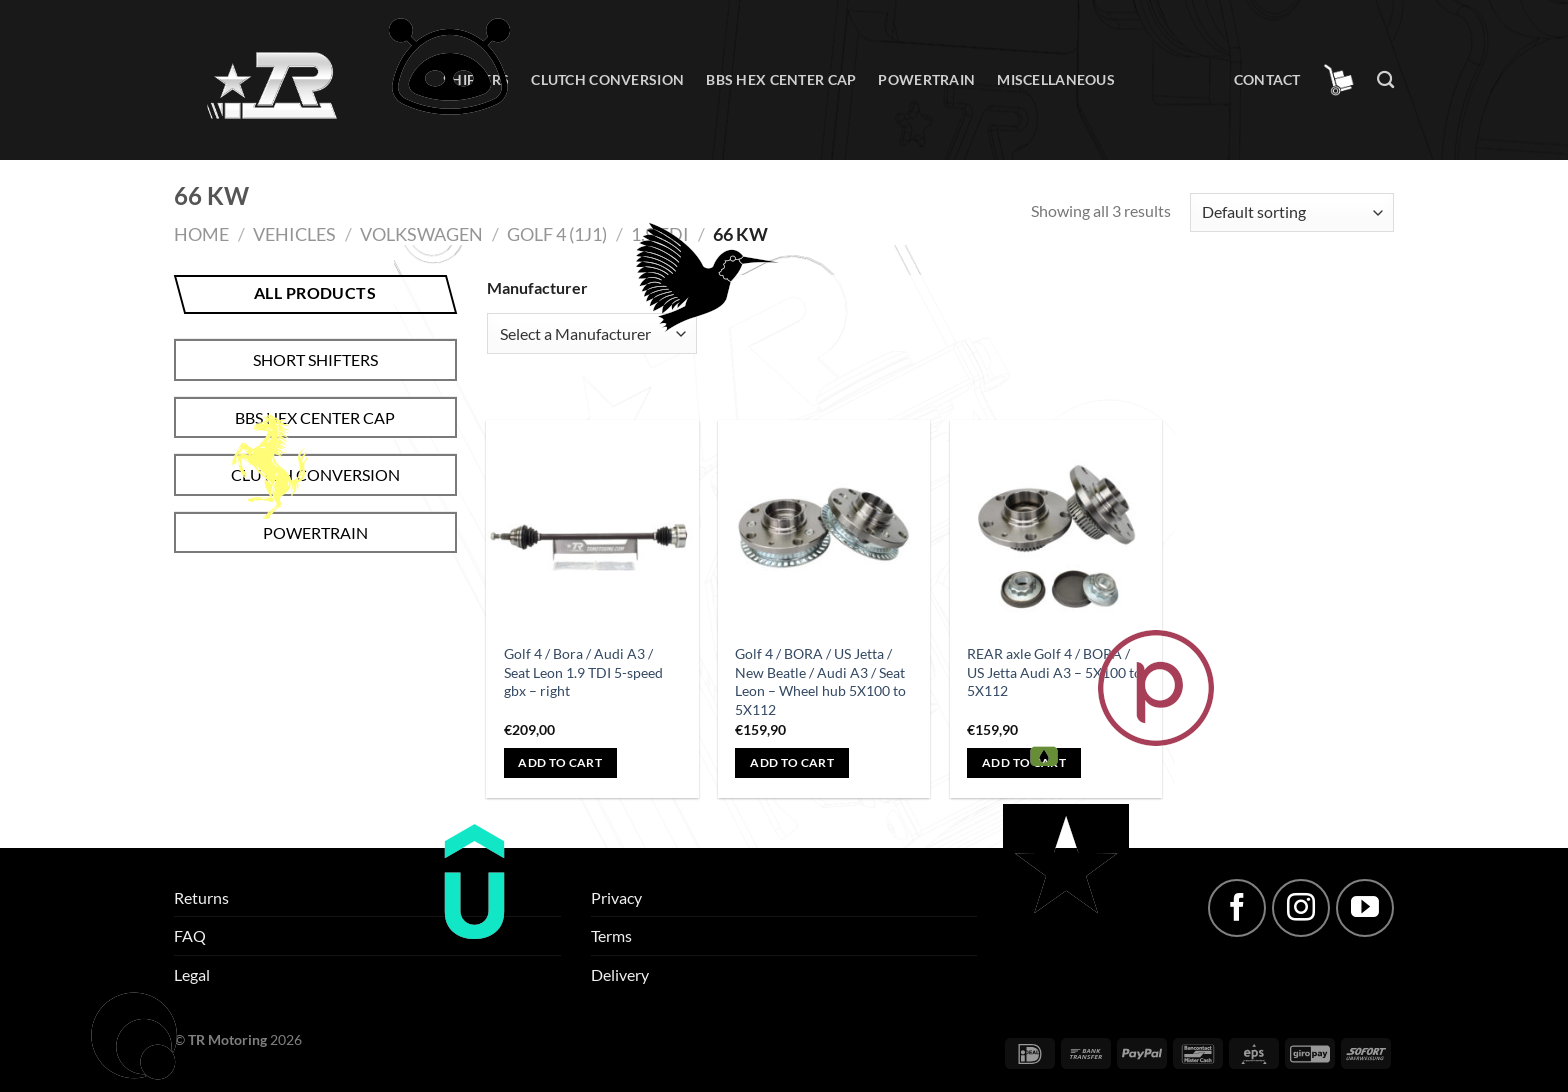  I want to click on LaTeX typesetting system logo, so click(707, 277).